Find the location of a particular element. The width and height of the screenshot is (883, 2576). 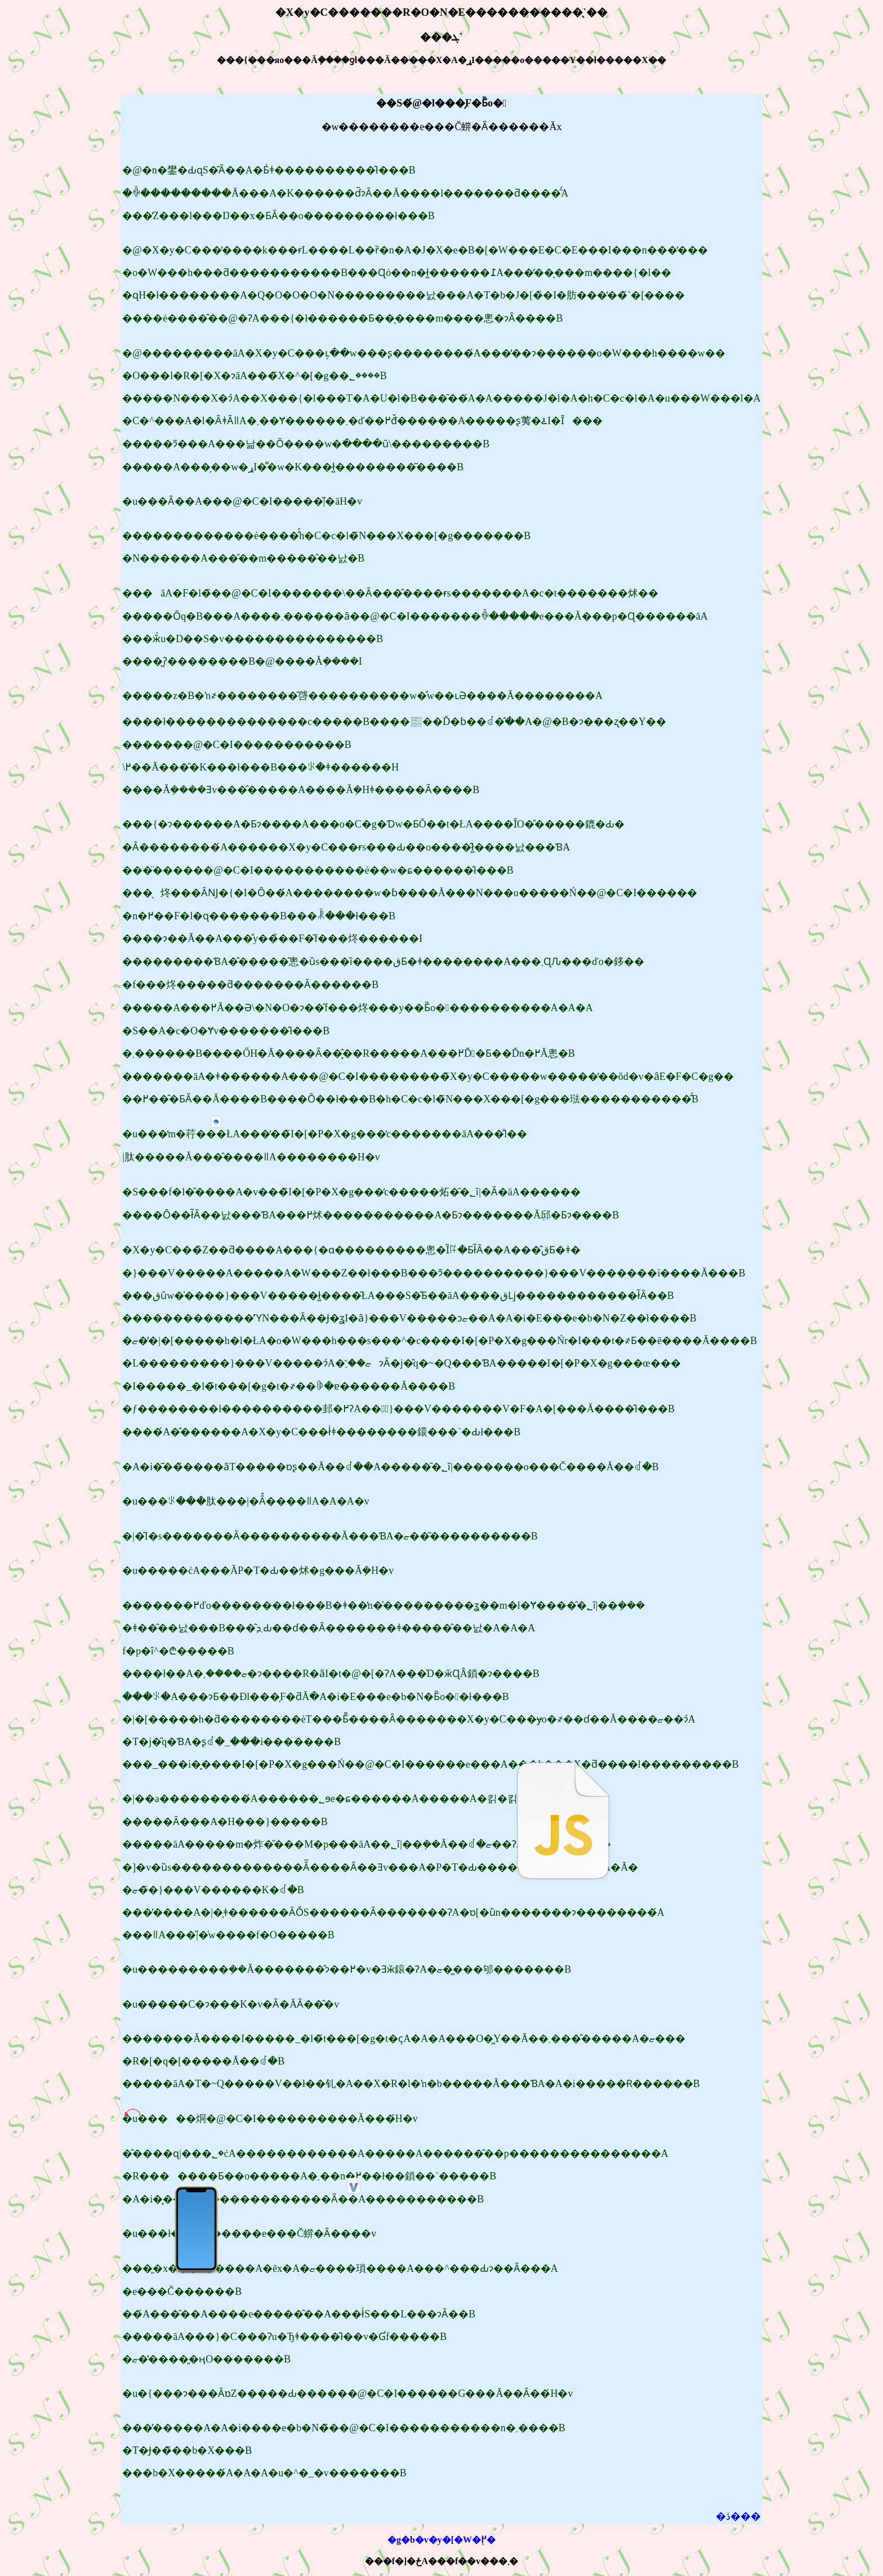

a javascript source file is located at coordinates (563, 1821).